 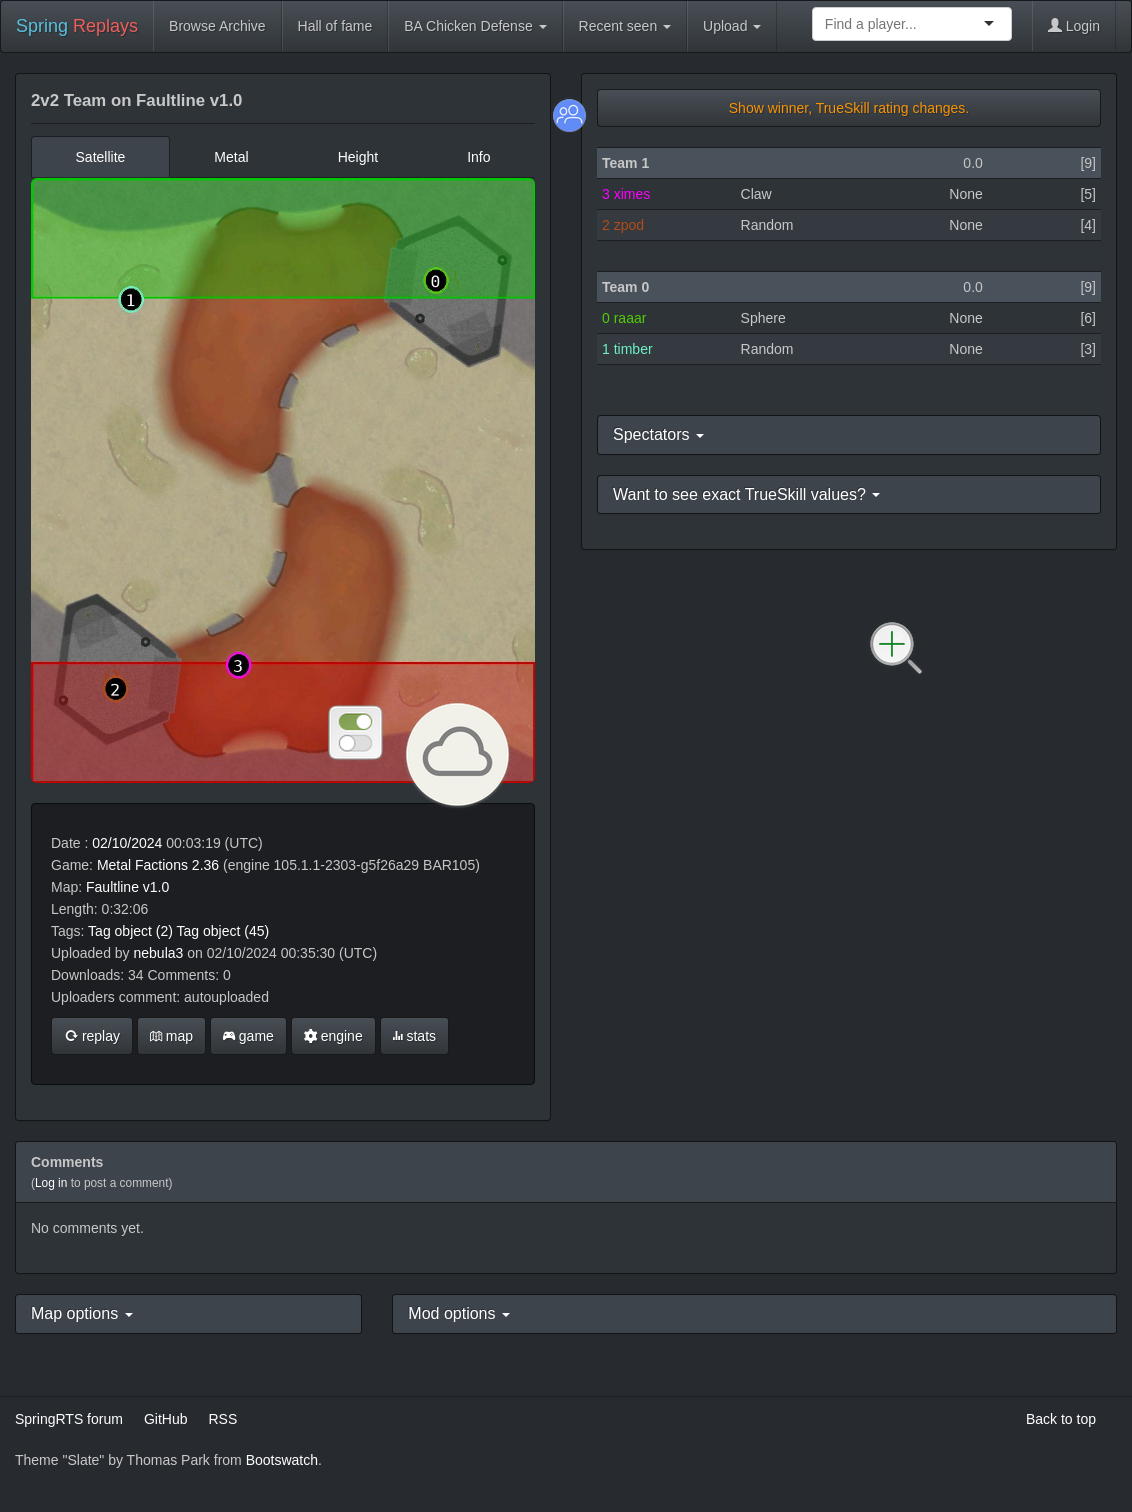 I want to click on dropbox smart sync enabled for cloud-only storage, so click(x=457, y=754).